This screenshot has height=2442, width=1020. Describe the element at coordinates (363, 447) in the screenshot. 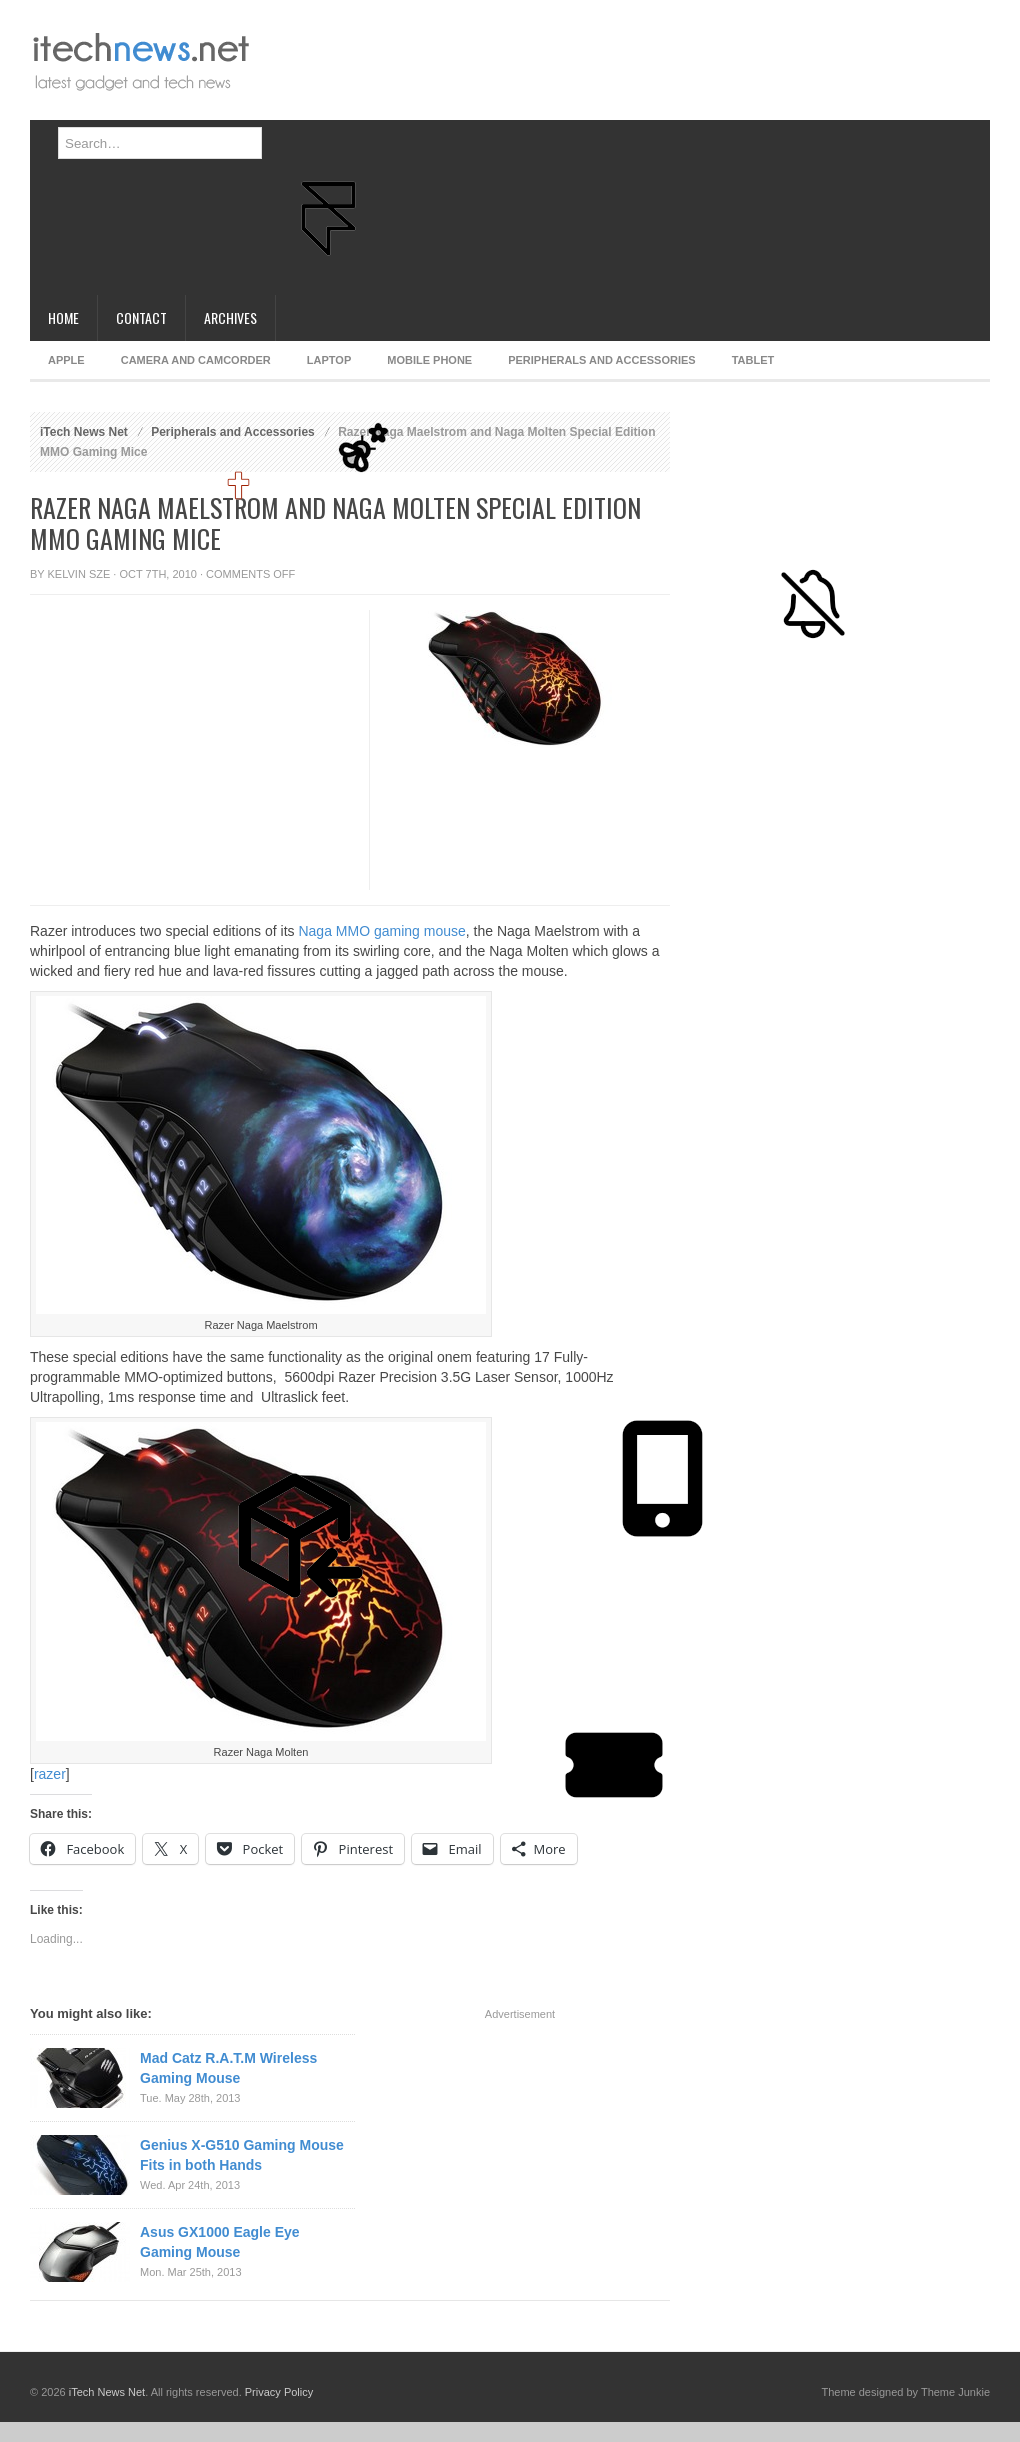

I see `access nature or outdoor-themed emoji` at that location.